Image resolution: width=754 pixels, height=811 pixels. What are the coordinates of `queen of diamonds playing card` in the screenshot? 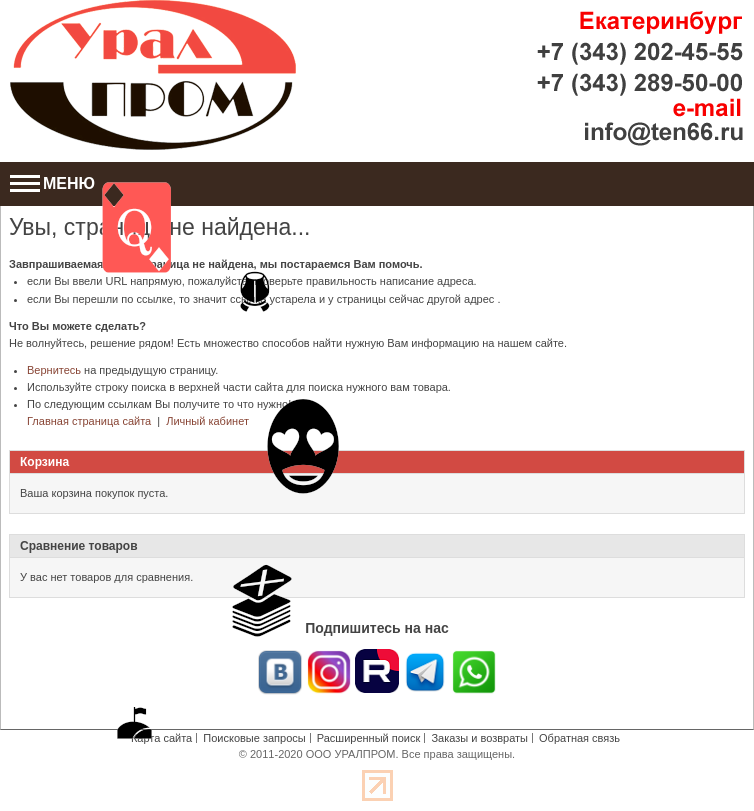 It's located at (136, 227).